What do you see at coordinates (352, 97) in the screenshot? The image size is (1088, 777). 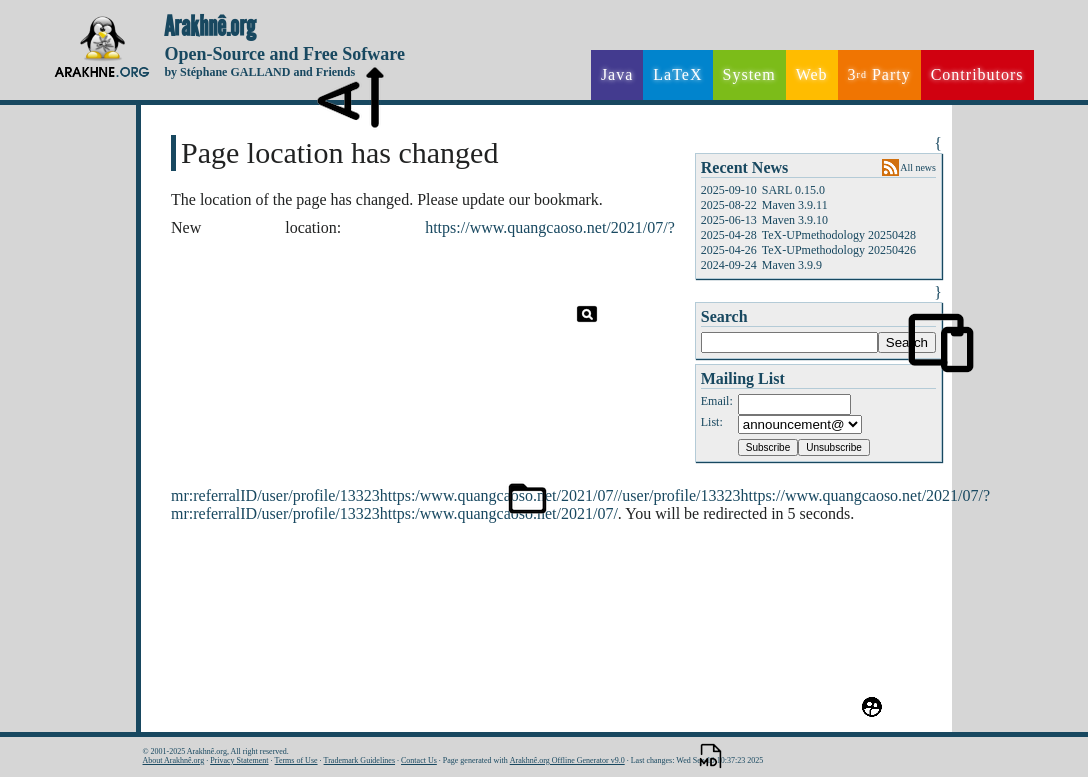 I see `rotate text orientation upward` at bounding box center [352, 97].